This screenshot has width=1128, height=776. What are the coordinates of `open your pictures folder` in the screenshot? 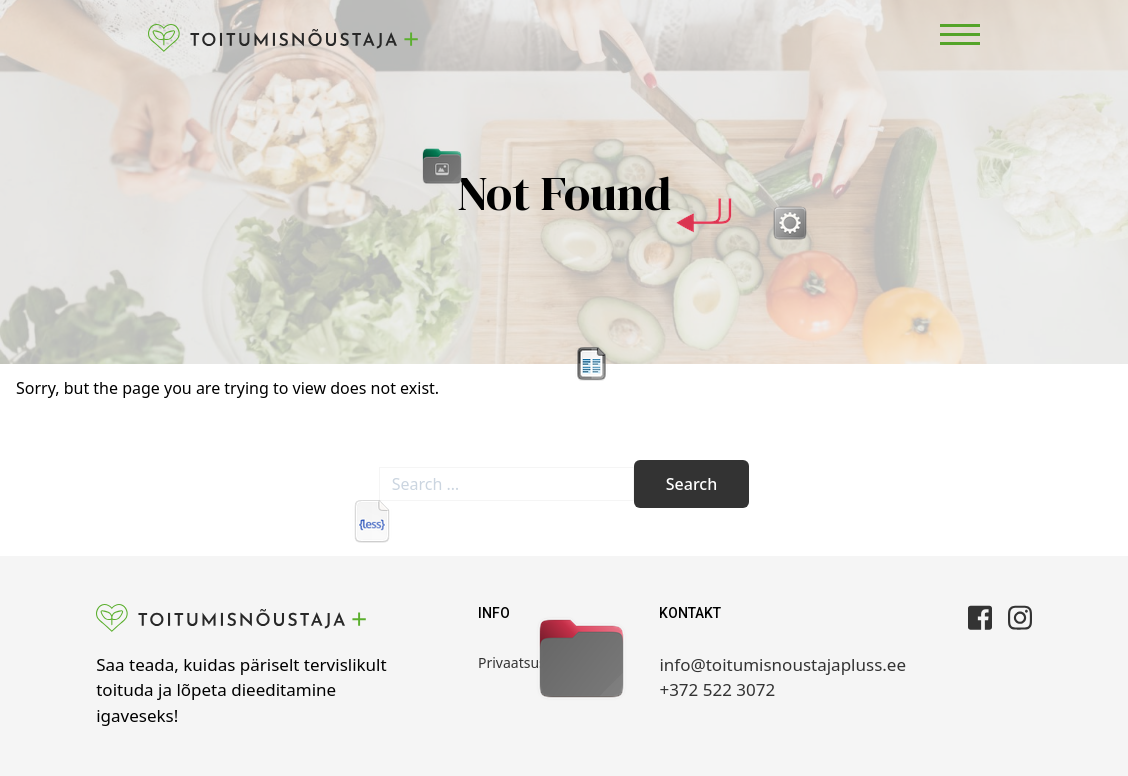 It's located at (442, 166).